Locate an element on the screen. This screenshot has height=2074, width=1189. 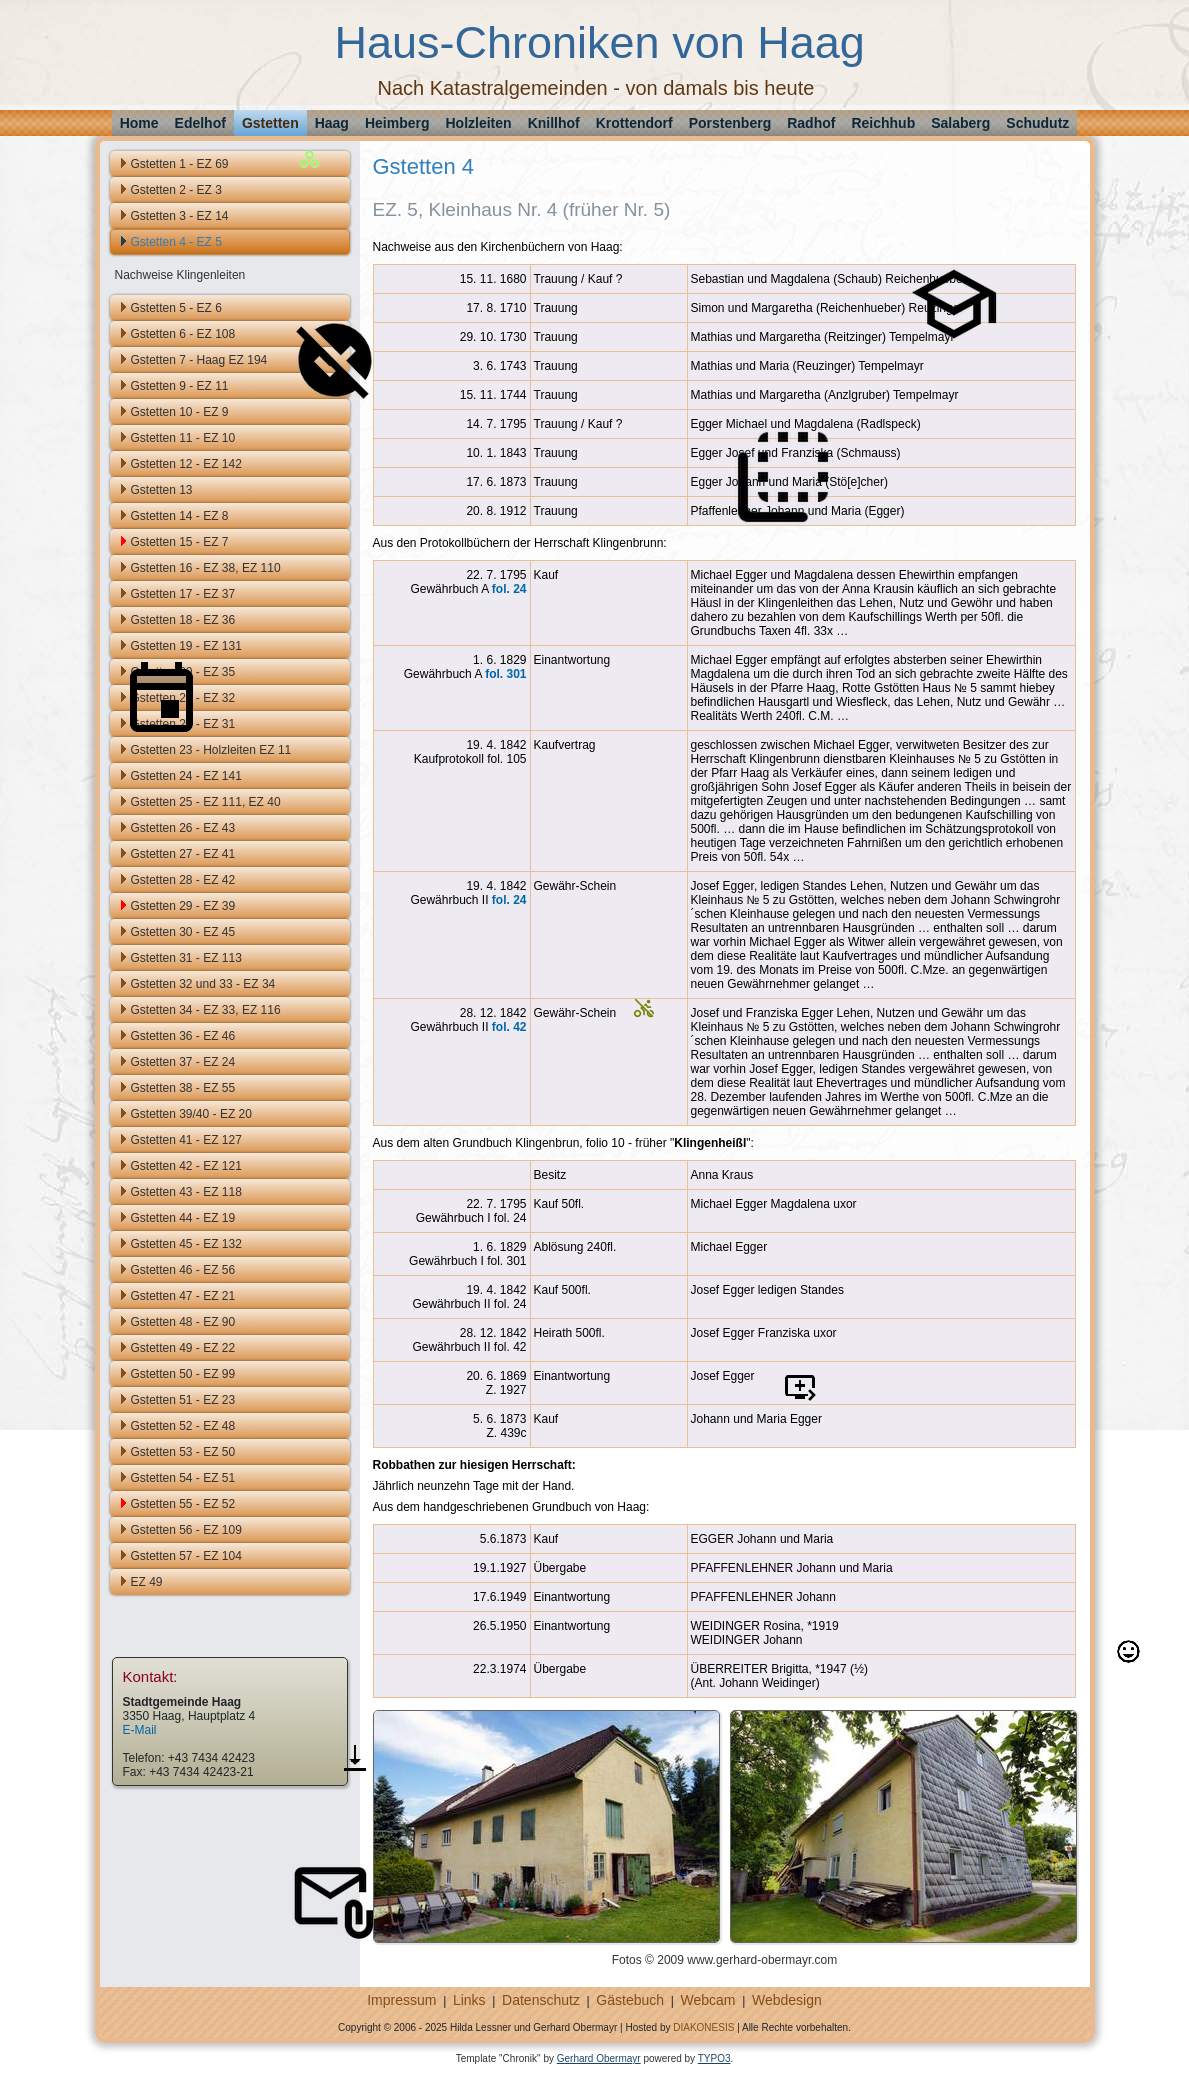
add an event to your calendar is located at coordinates (161, 700).